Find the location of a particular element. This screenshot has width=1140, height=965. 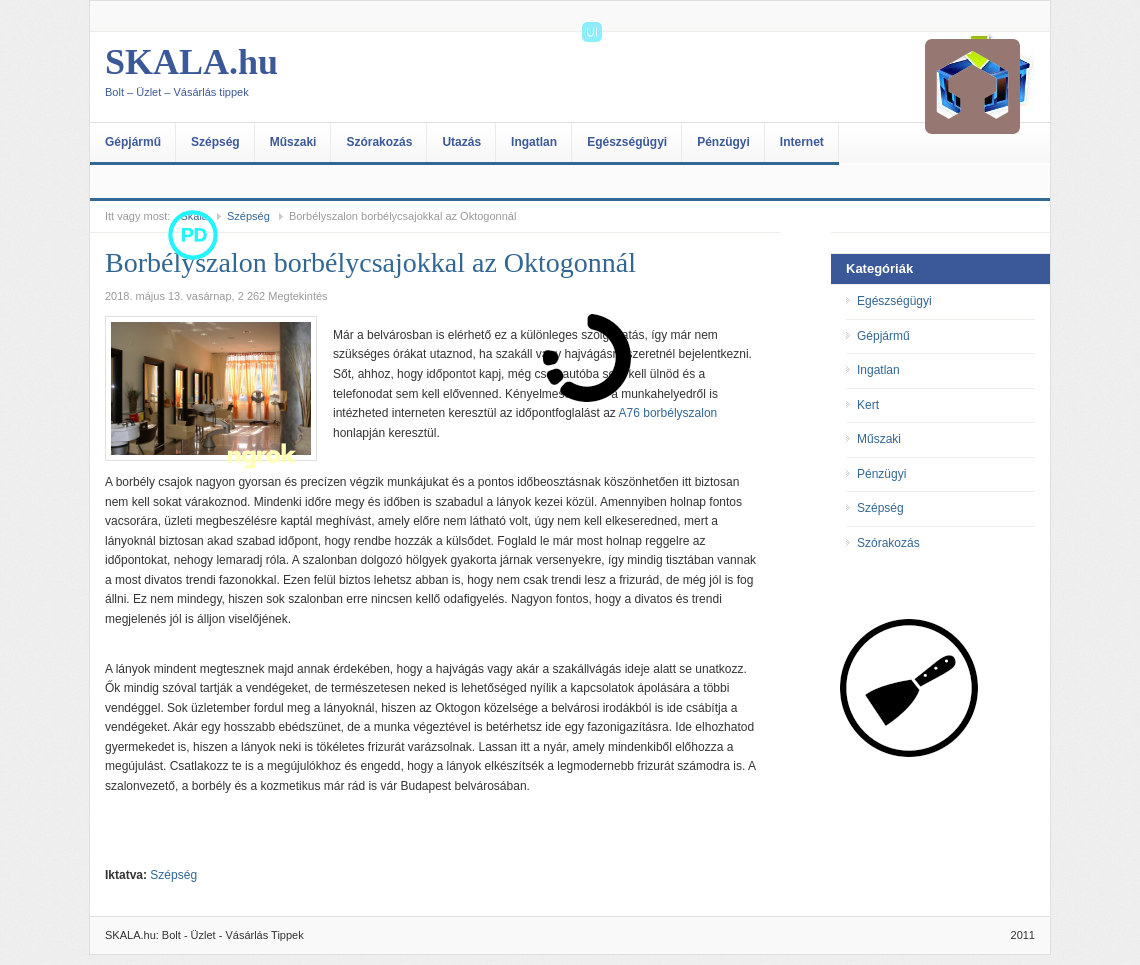

open LMMS digital audio workstation is located at coordinates (972, 86).